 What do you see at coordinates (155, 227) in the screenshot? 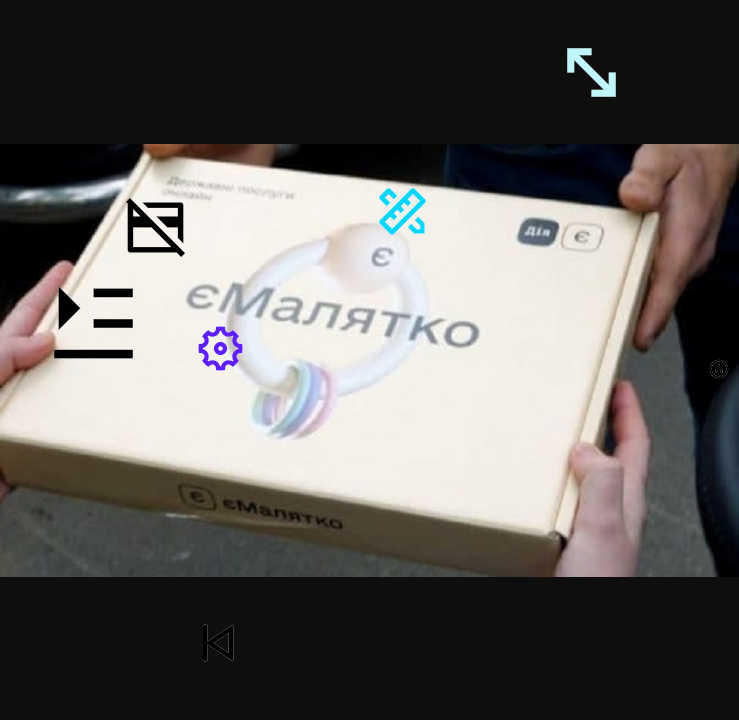
I see `indicates no credit card required` at bounding box center [155, 227].